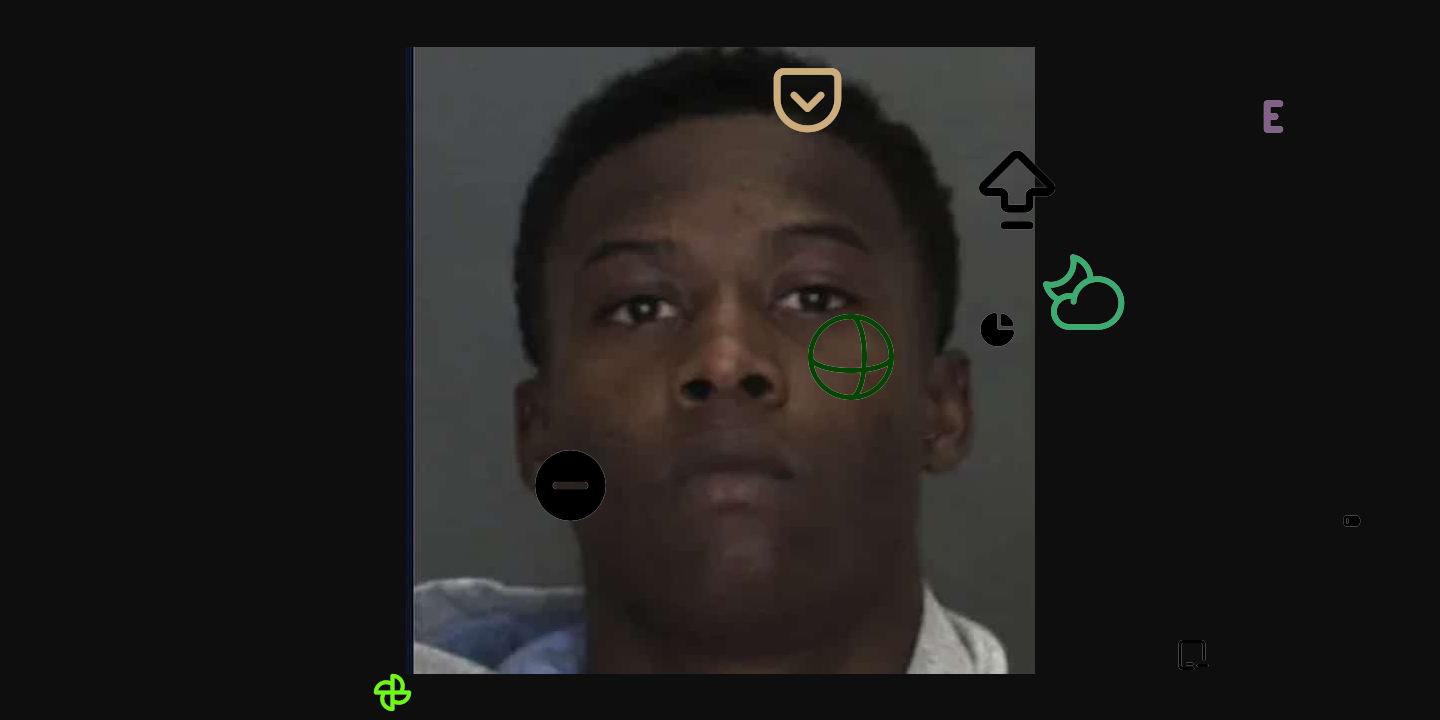 The height and width of the screenshot is (720, 1440). Describe the element at coordinates (392, 692) in the screenshot. I see `open google photos app` at that location.